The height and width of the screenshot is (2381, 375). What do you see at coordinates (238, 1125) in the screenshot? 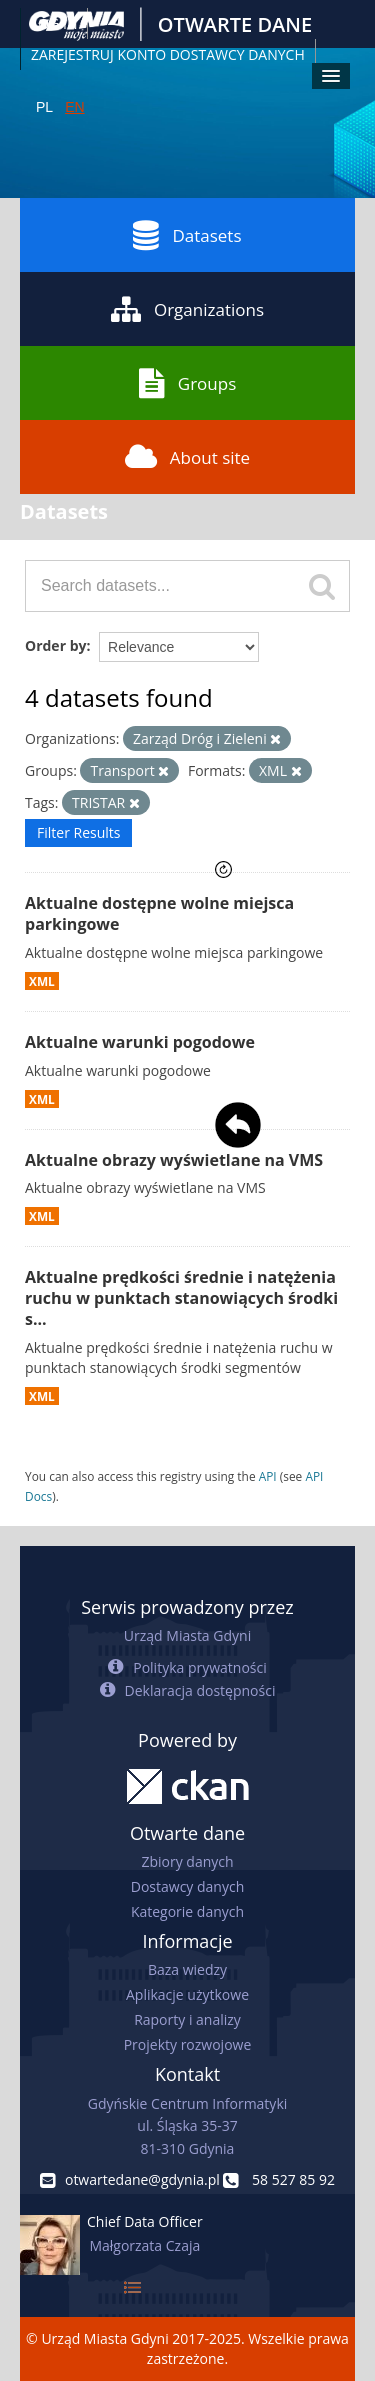
I see `undo the last action` at bounding box center [238, 1125].